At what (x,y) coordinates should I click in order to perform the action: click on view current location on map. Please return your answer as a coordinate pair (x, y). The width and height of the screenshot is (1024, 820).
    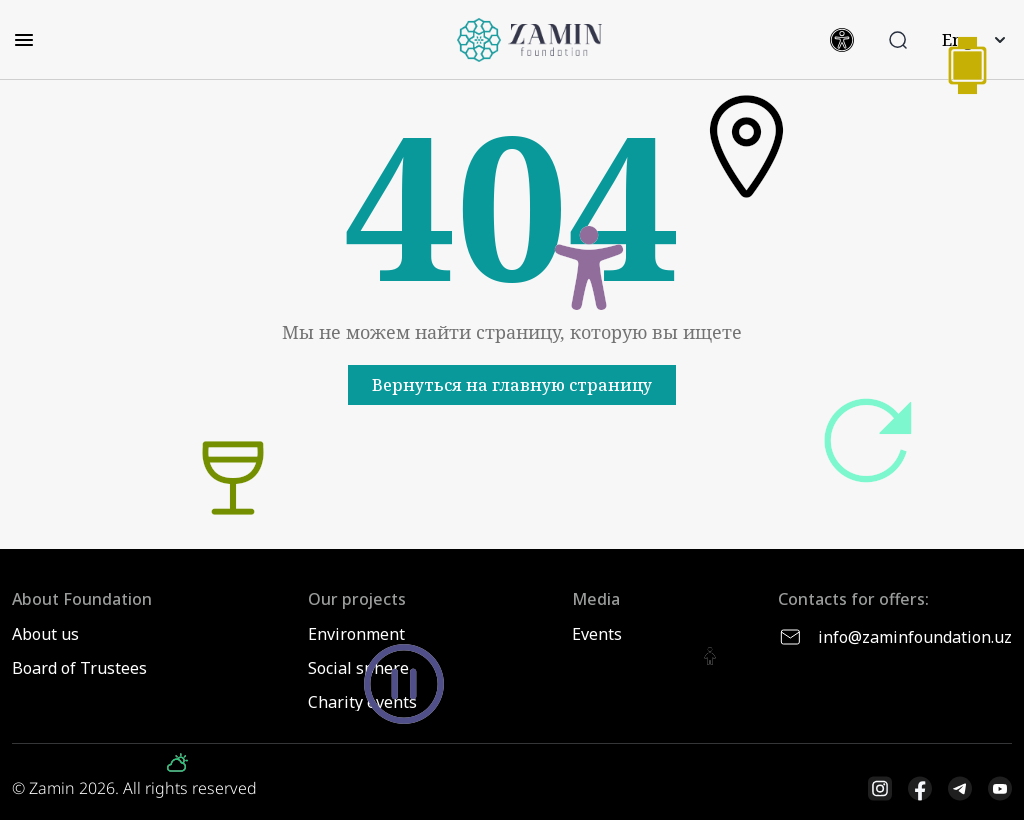
    Looking at the image, I should click on (746, 146).